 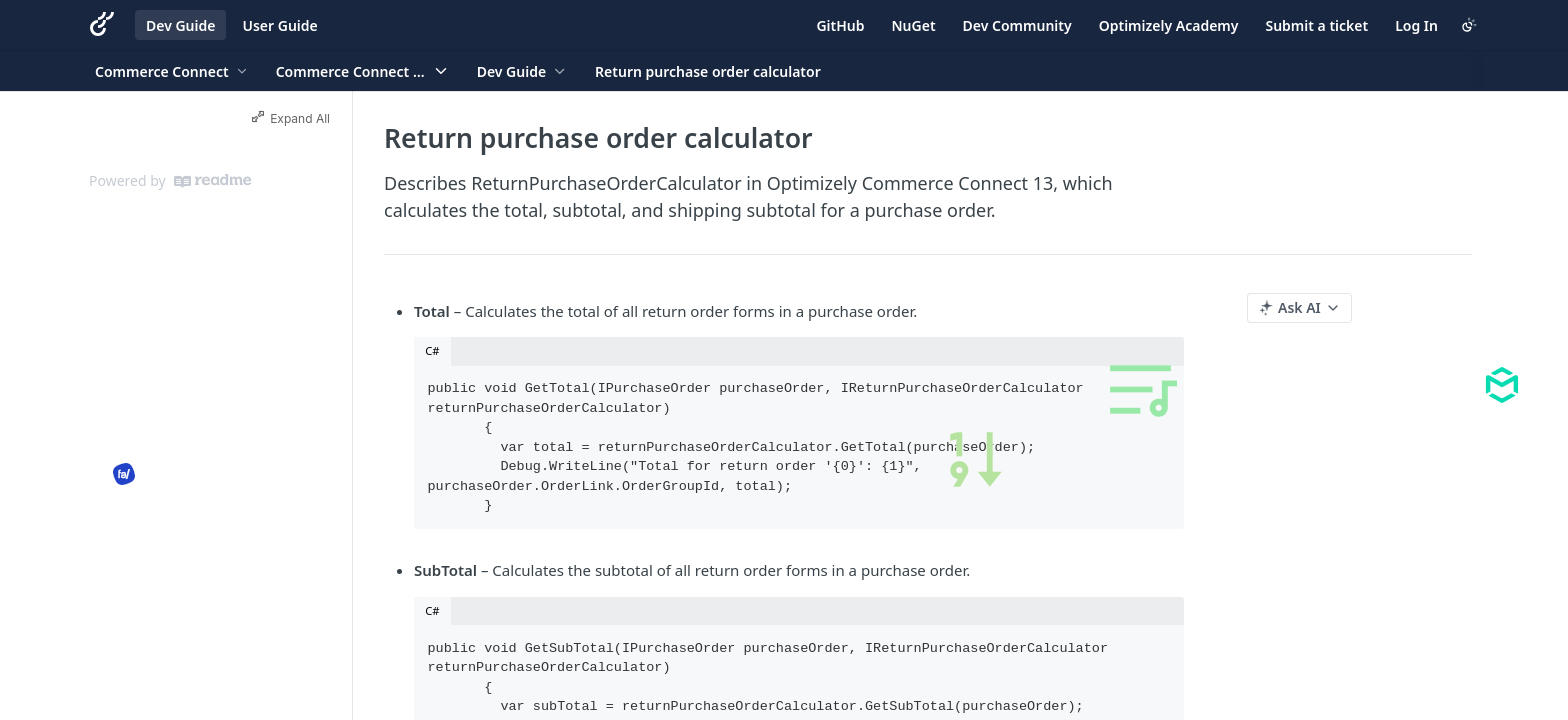 What do you see at coordinates (1140, 389) in the screenshot?
I see `view your playlist` at bounding box center [1140, 389].